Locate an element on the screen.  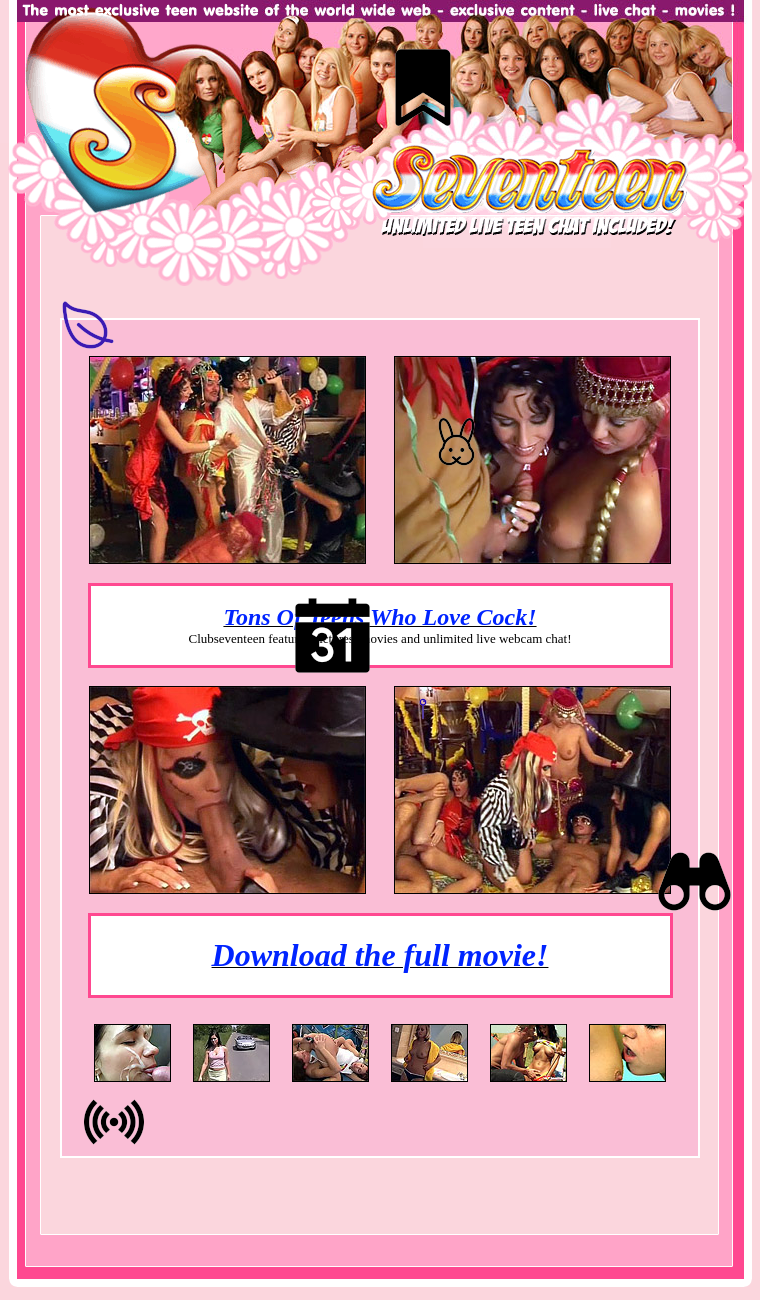
save this item for later is located at coordinates (423, 86).